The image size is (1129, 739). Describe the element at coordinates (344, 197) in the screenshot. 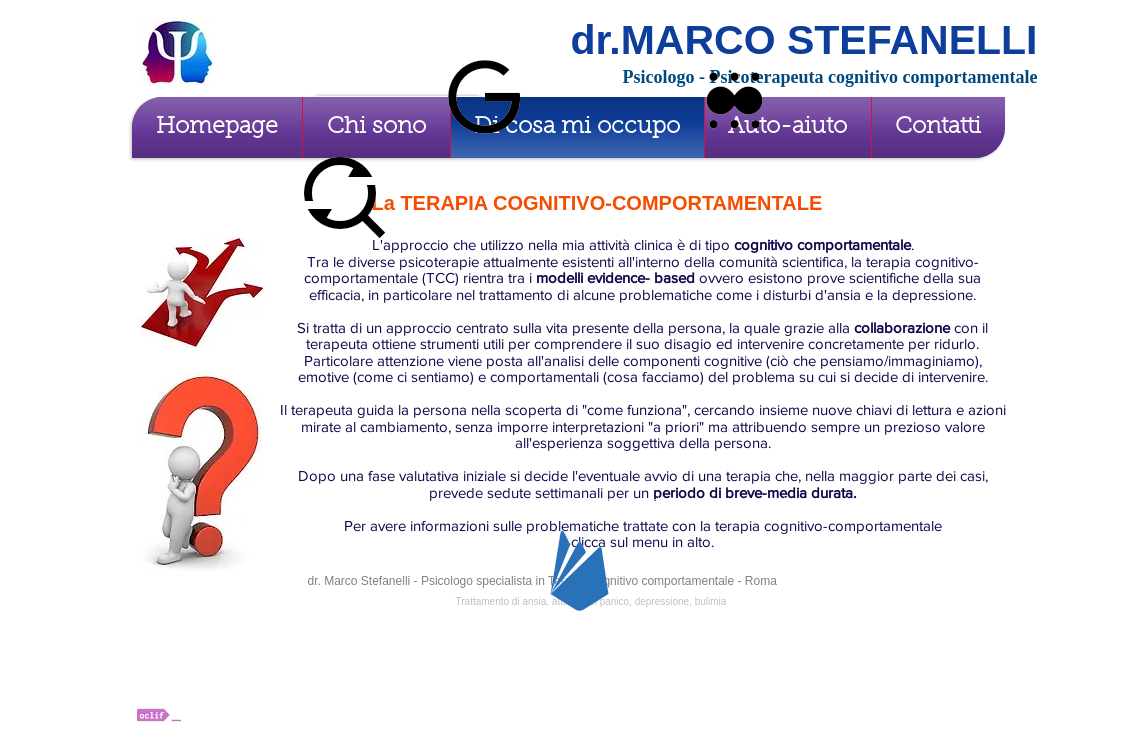

I see `find and replace text in a document` at that location.